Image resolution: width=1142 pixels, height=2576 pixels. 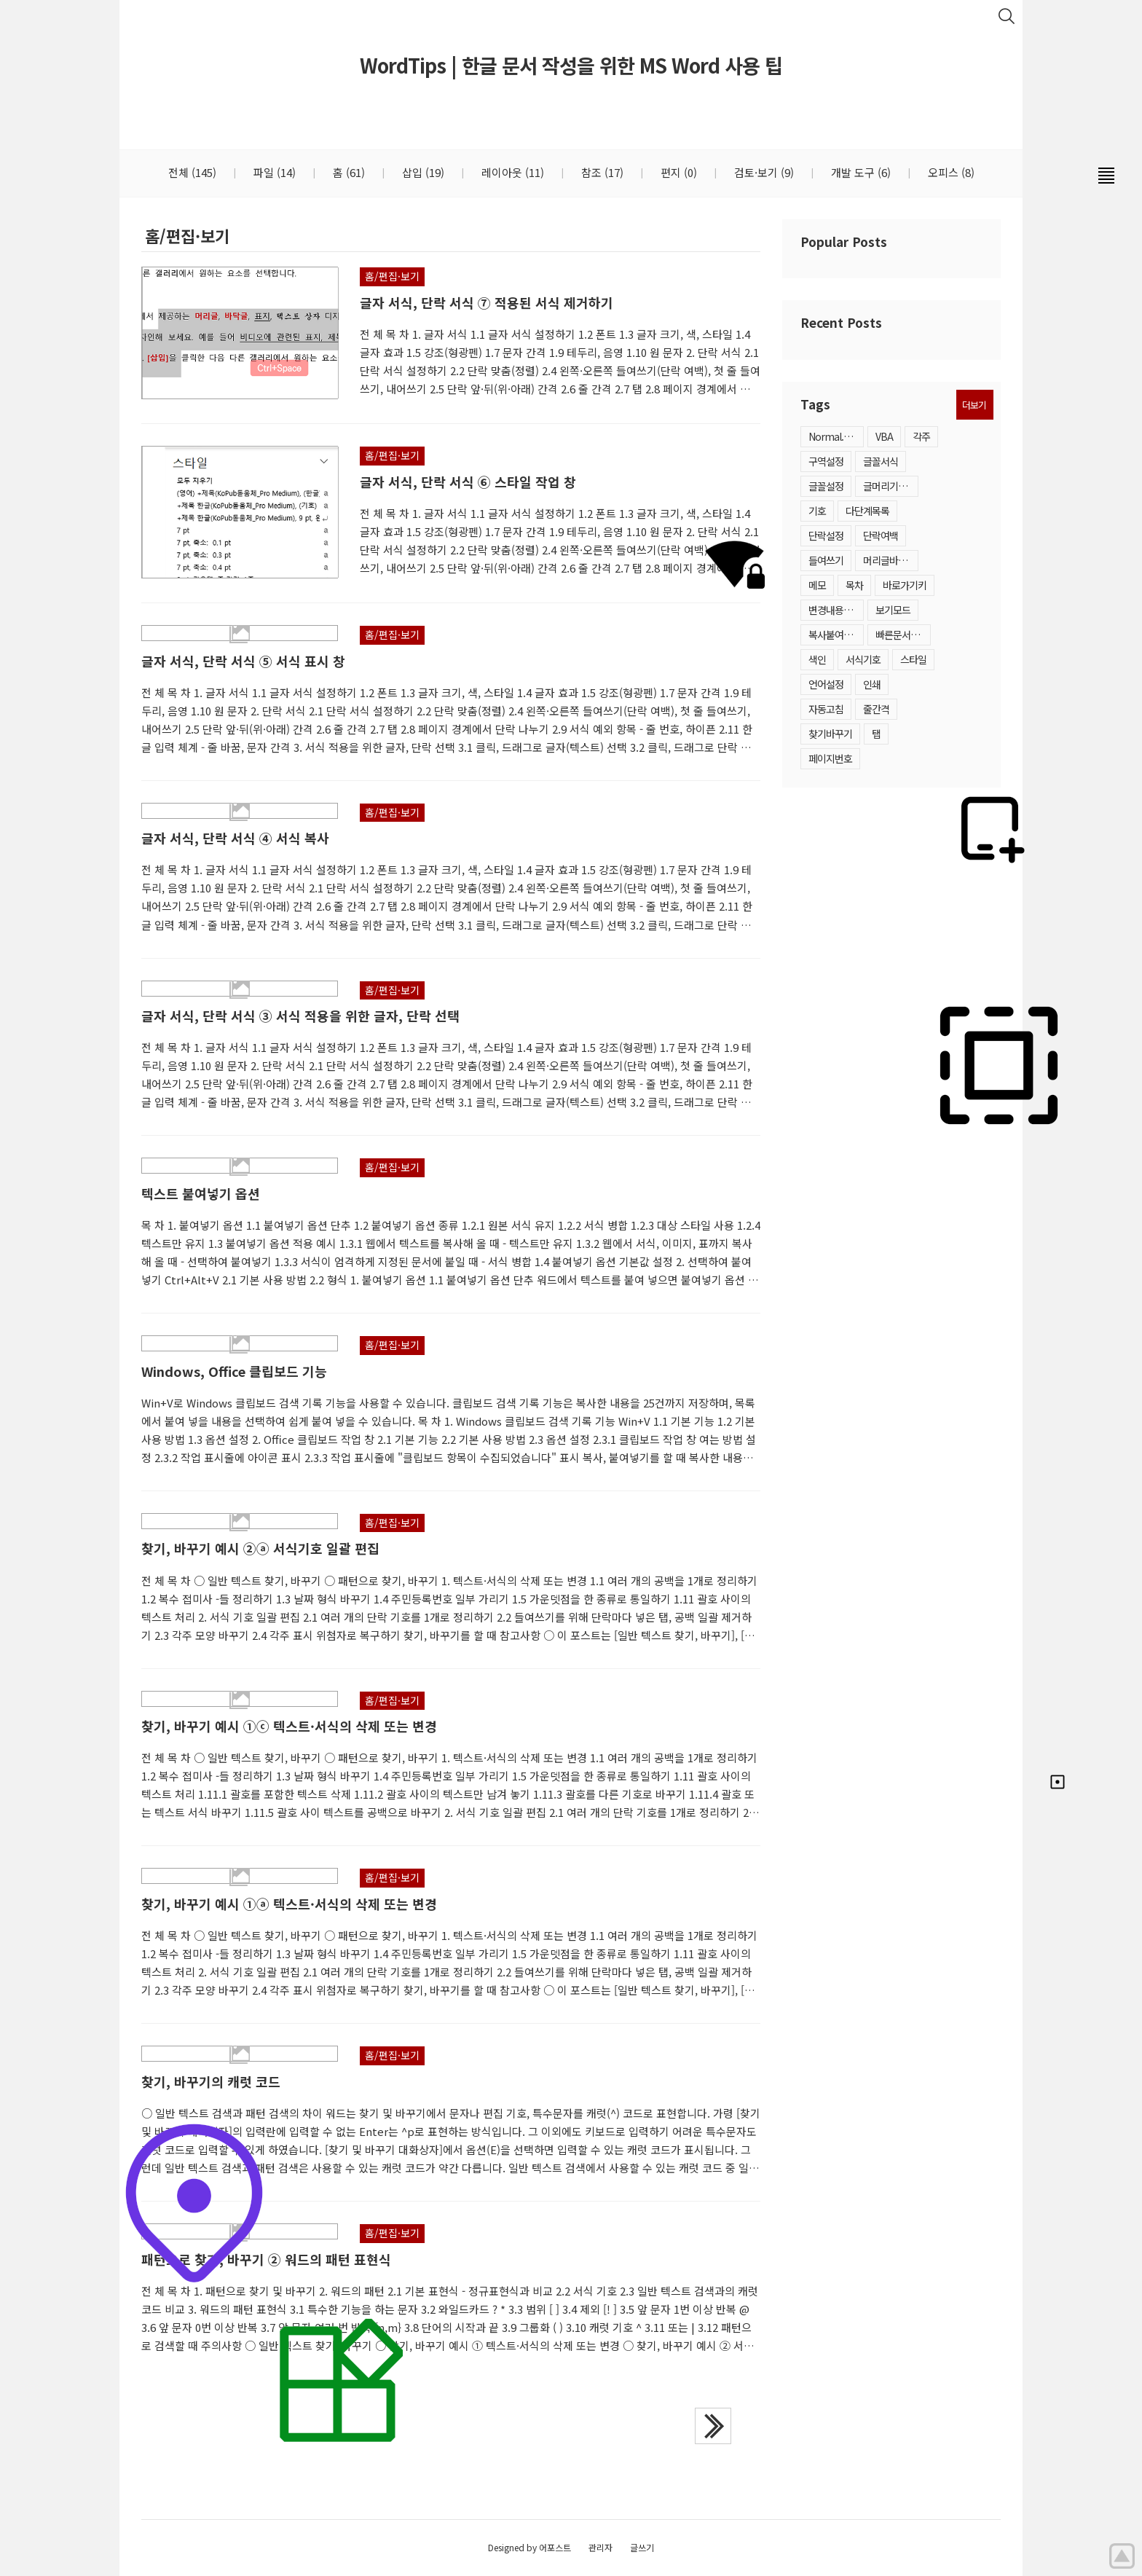 I want to click on connected to a secure wifi network, so click(x=734, y=563).